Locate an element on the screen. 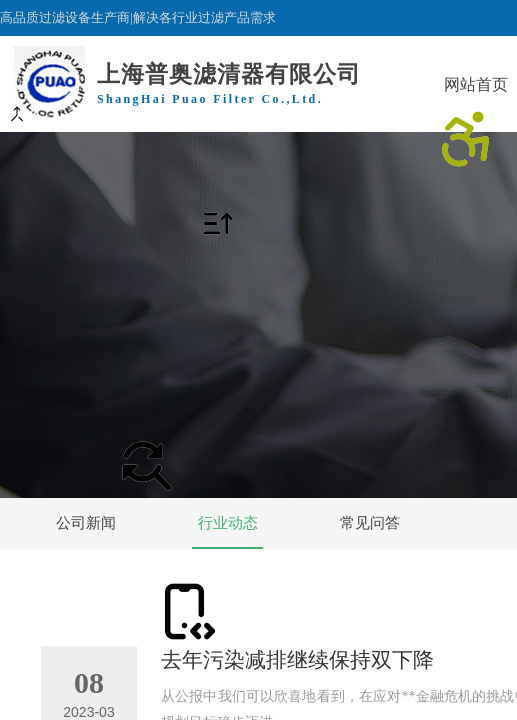  access accessibility settings is located at coordinates (467, 139).